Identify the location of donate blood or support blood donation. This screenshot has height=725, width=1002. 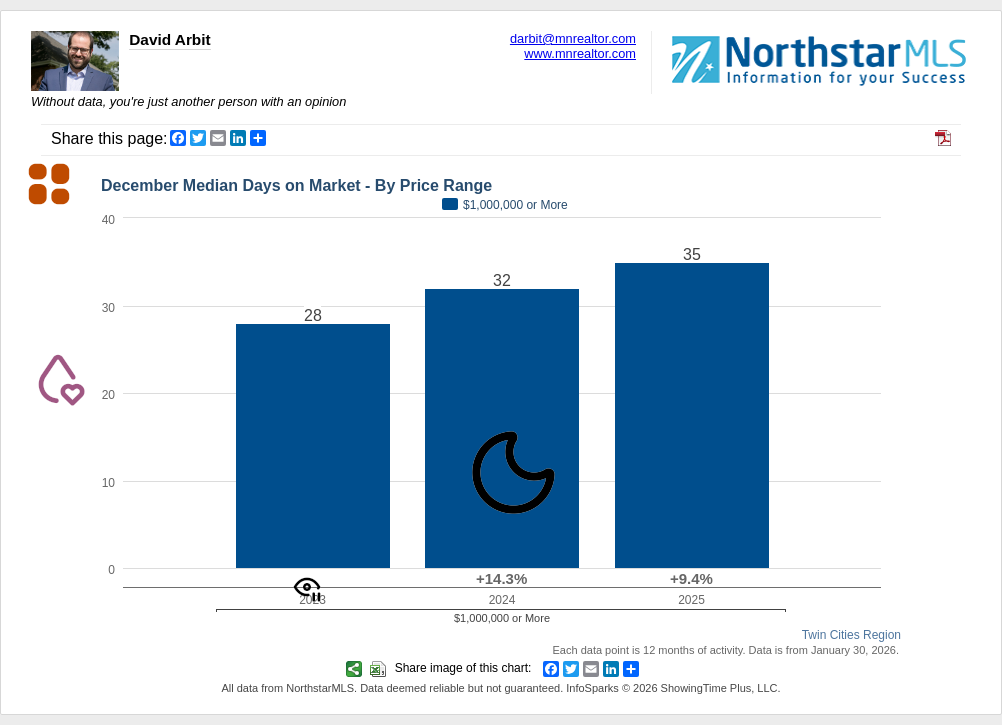
(58, 379).